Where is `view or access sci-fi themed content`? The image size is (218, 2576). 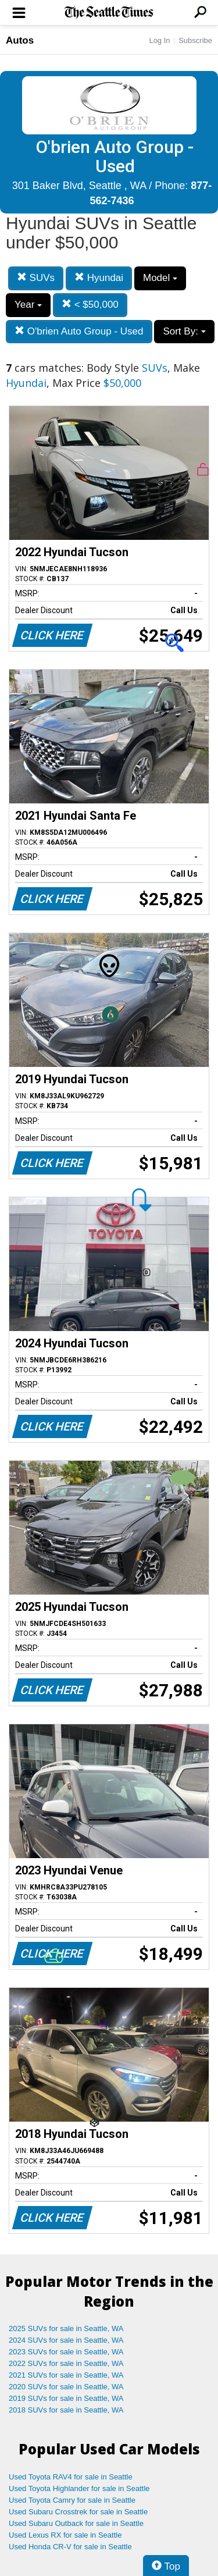 view or access sci-fi themed content is located at coordinates (109, 966).